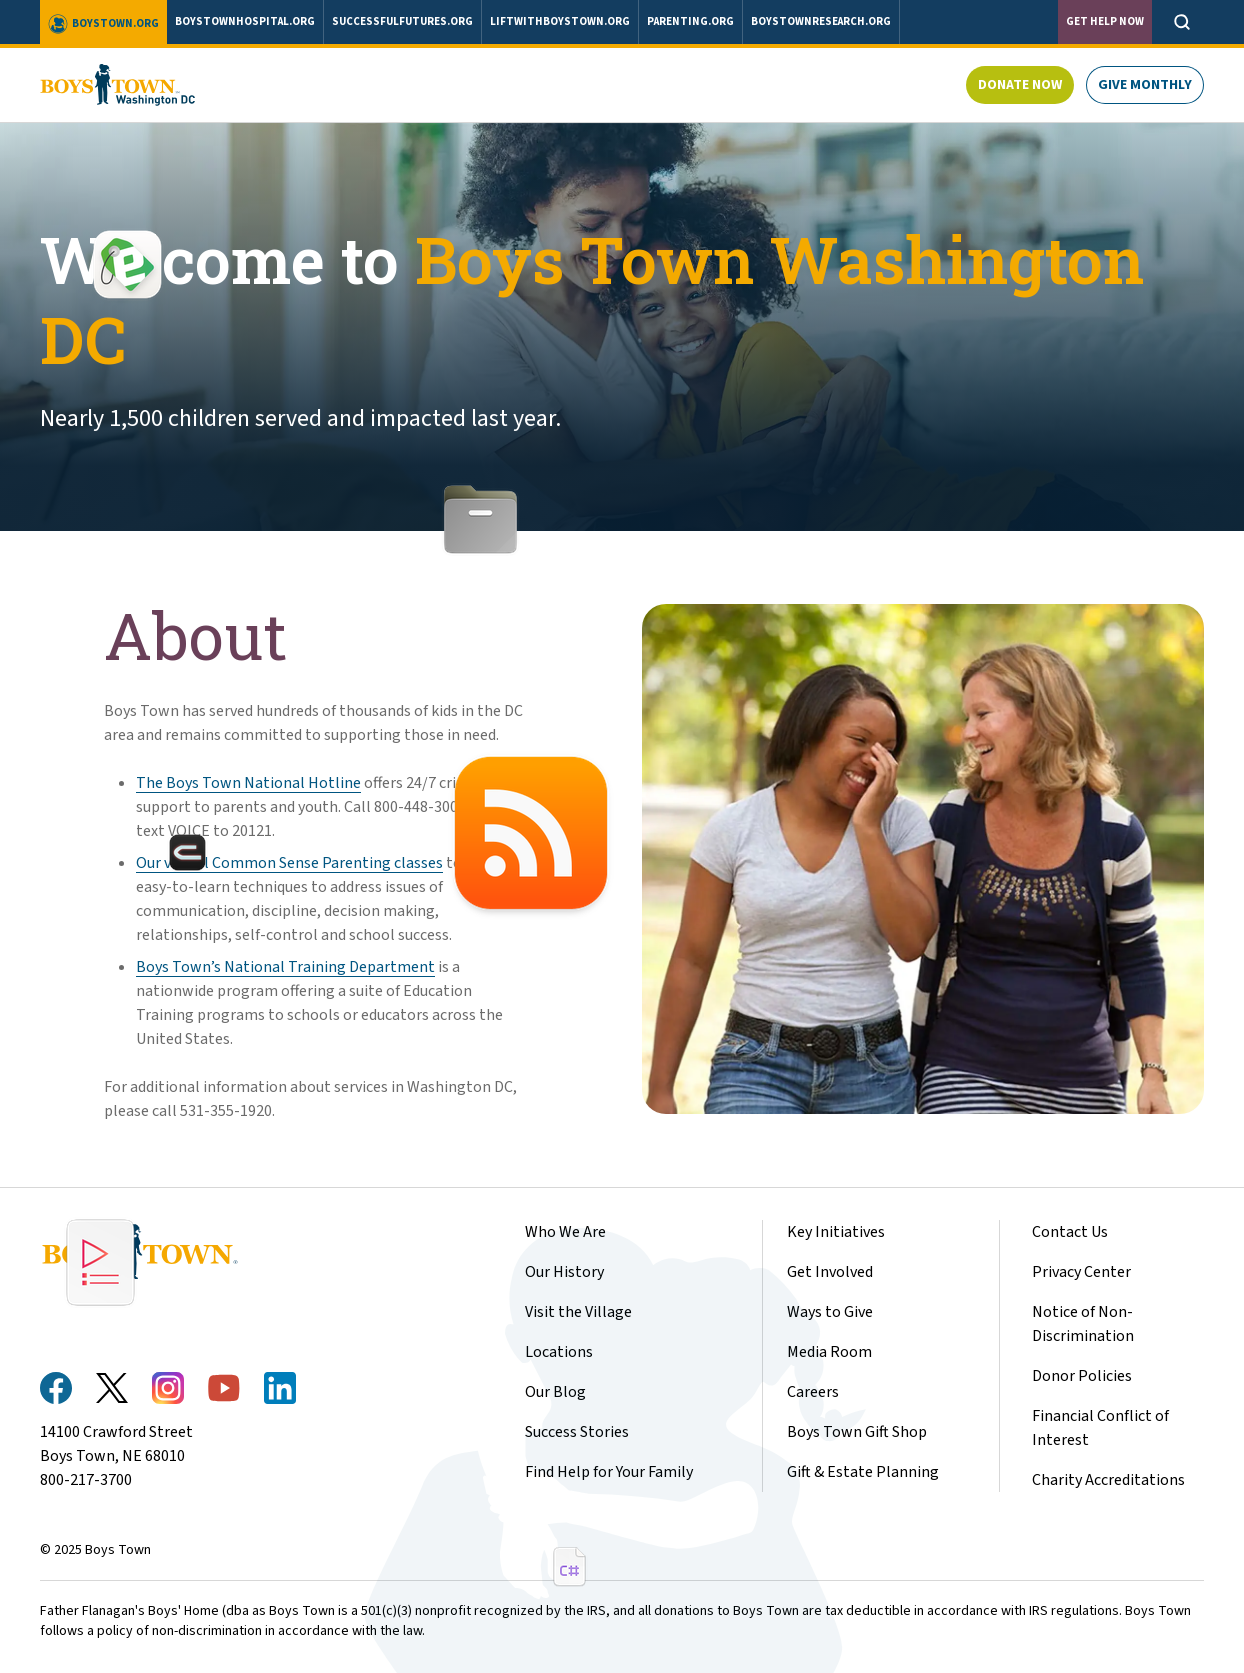 This screenshot has width=1244, height=1673. What do you see at coordinates (531, 833) in the screenshot?
I see `open rss feed reader app` at bounding box center [531, 833].